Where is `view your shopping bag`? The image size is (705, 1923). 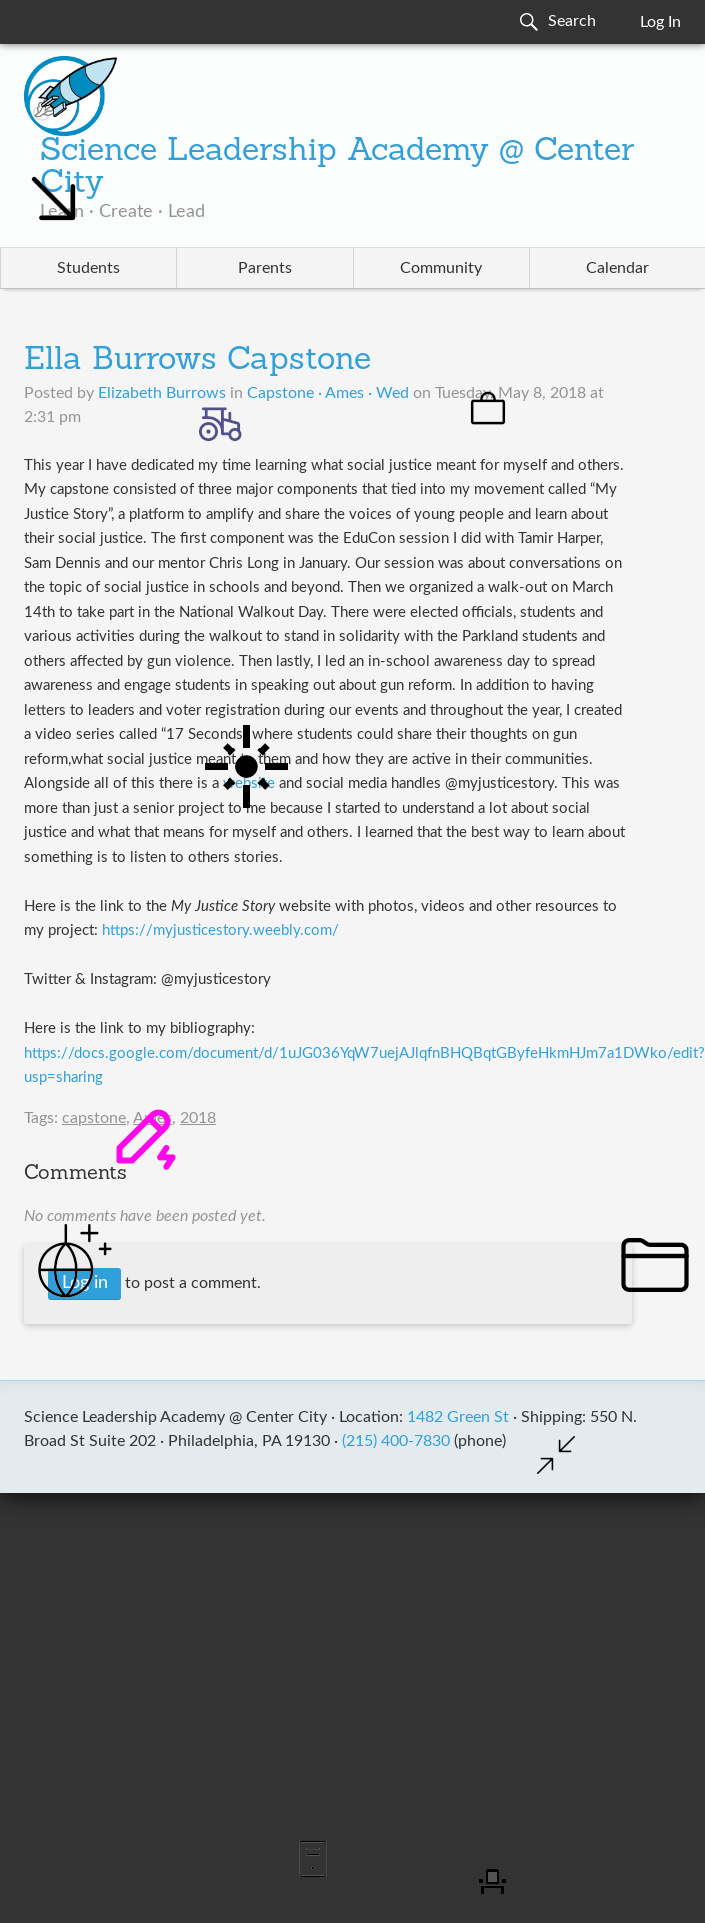 view your shopping bag is located at coordinates (488, 410).